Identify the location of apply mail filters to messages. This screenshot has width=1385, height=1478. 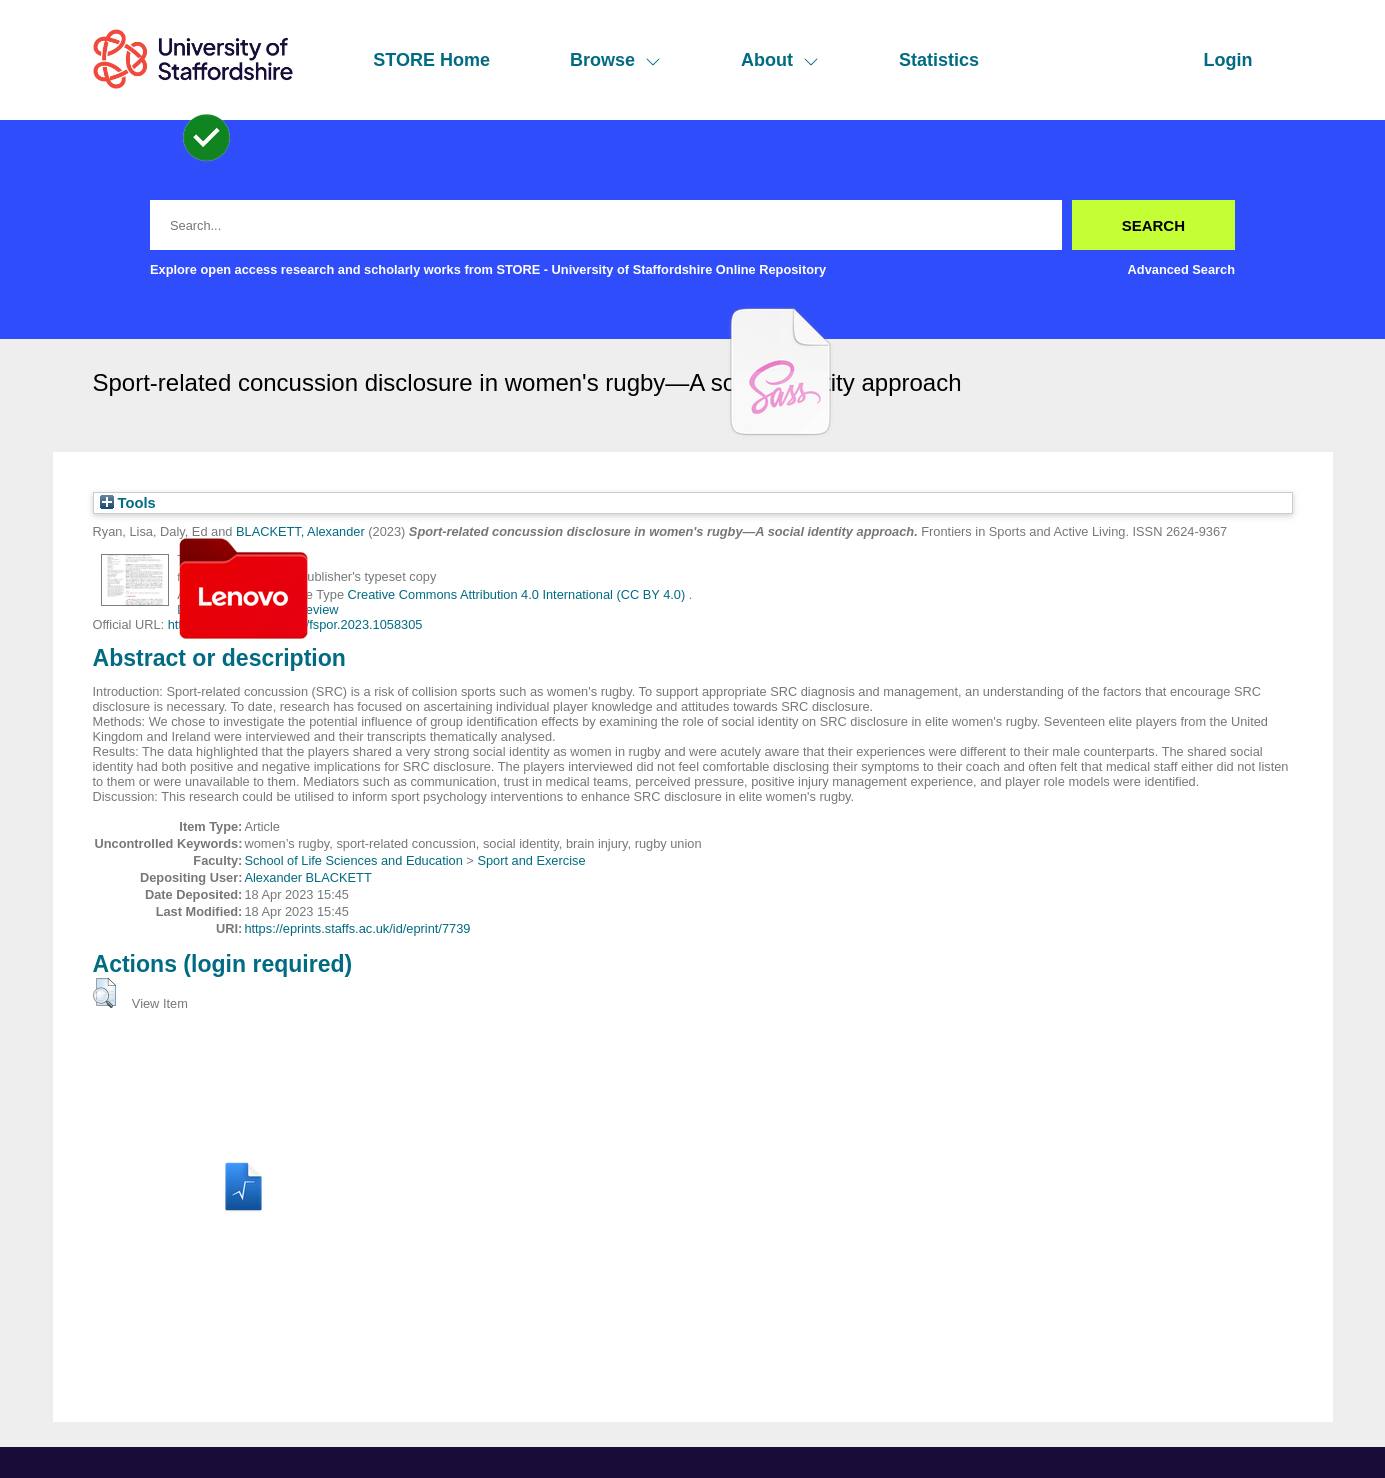
(206, 137).